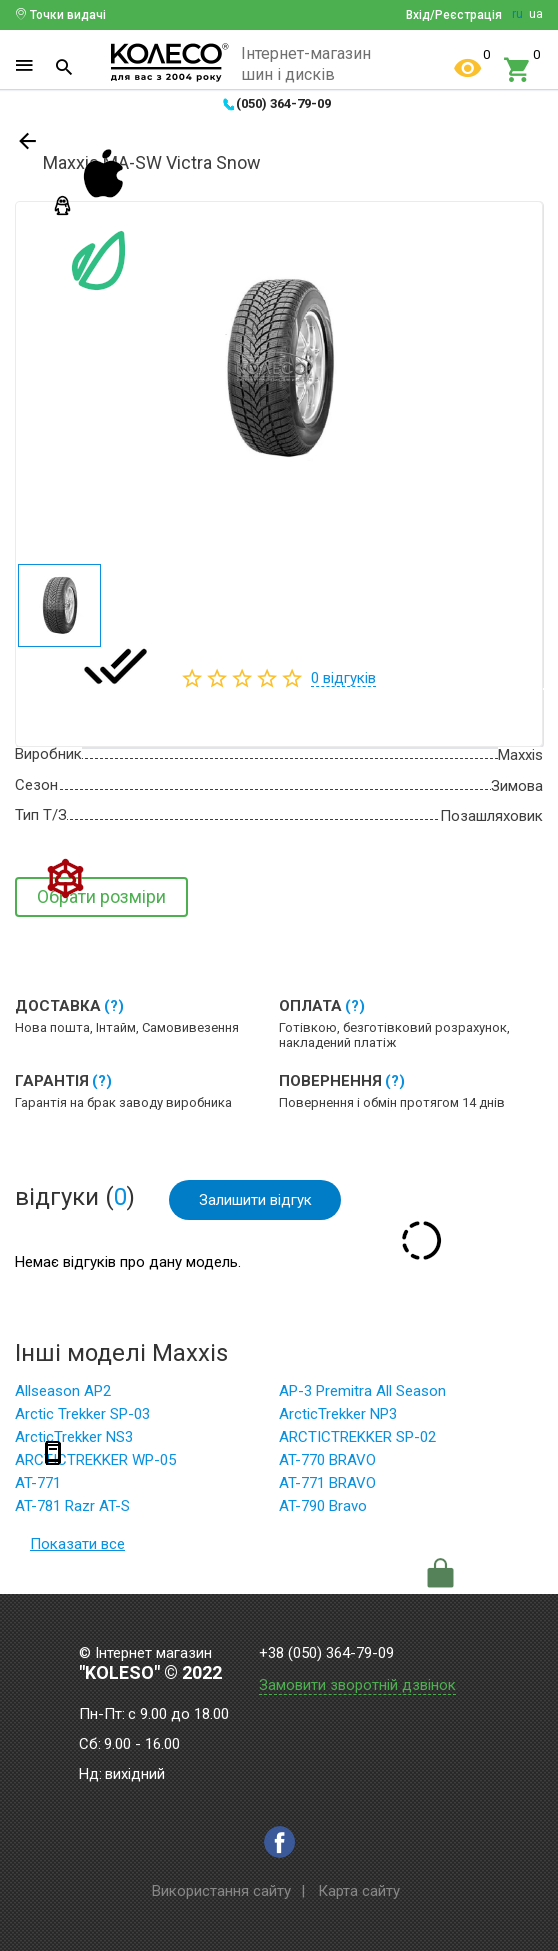 This screenshot has width=558, height=1951. I want to click on open QQ messenger, so click(62, 205).